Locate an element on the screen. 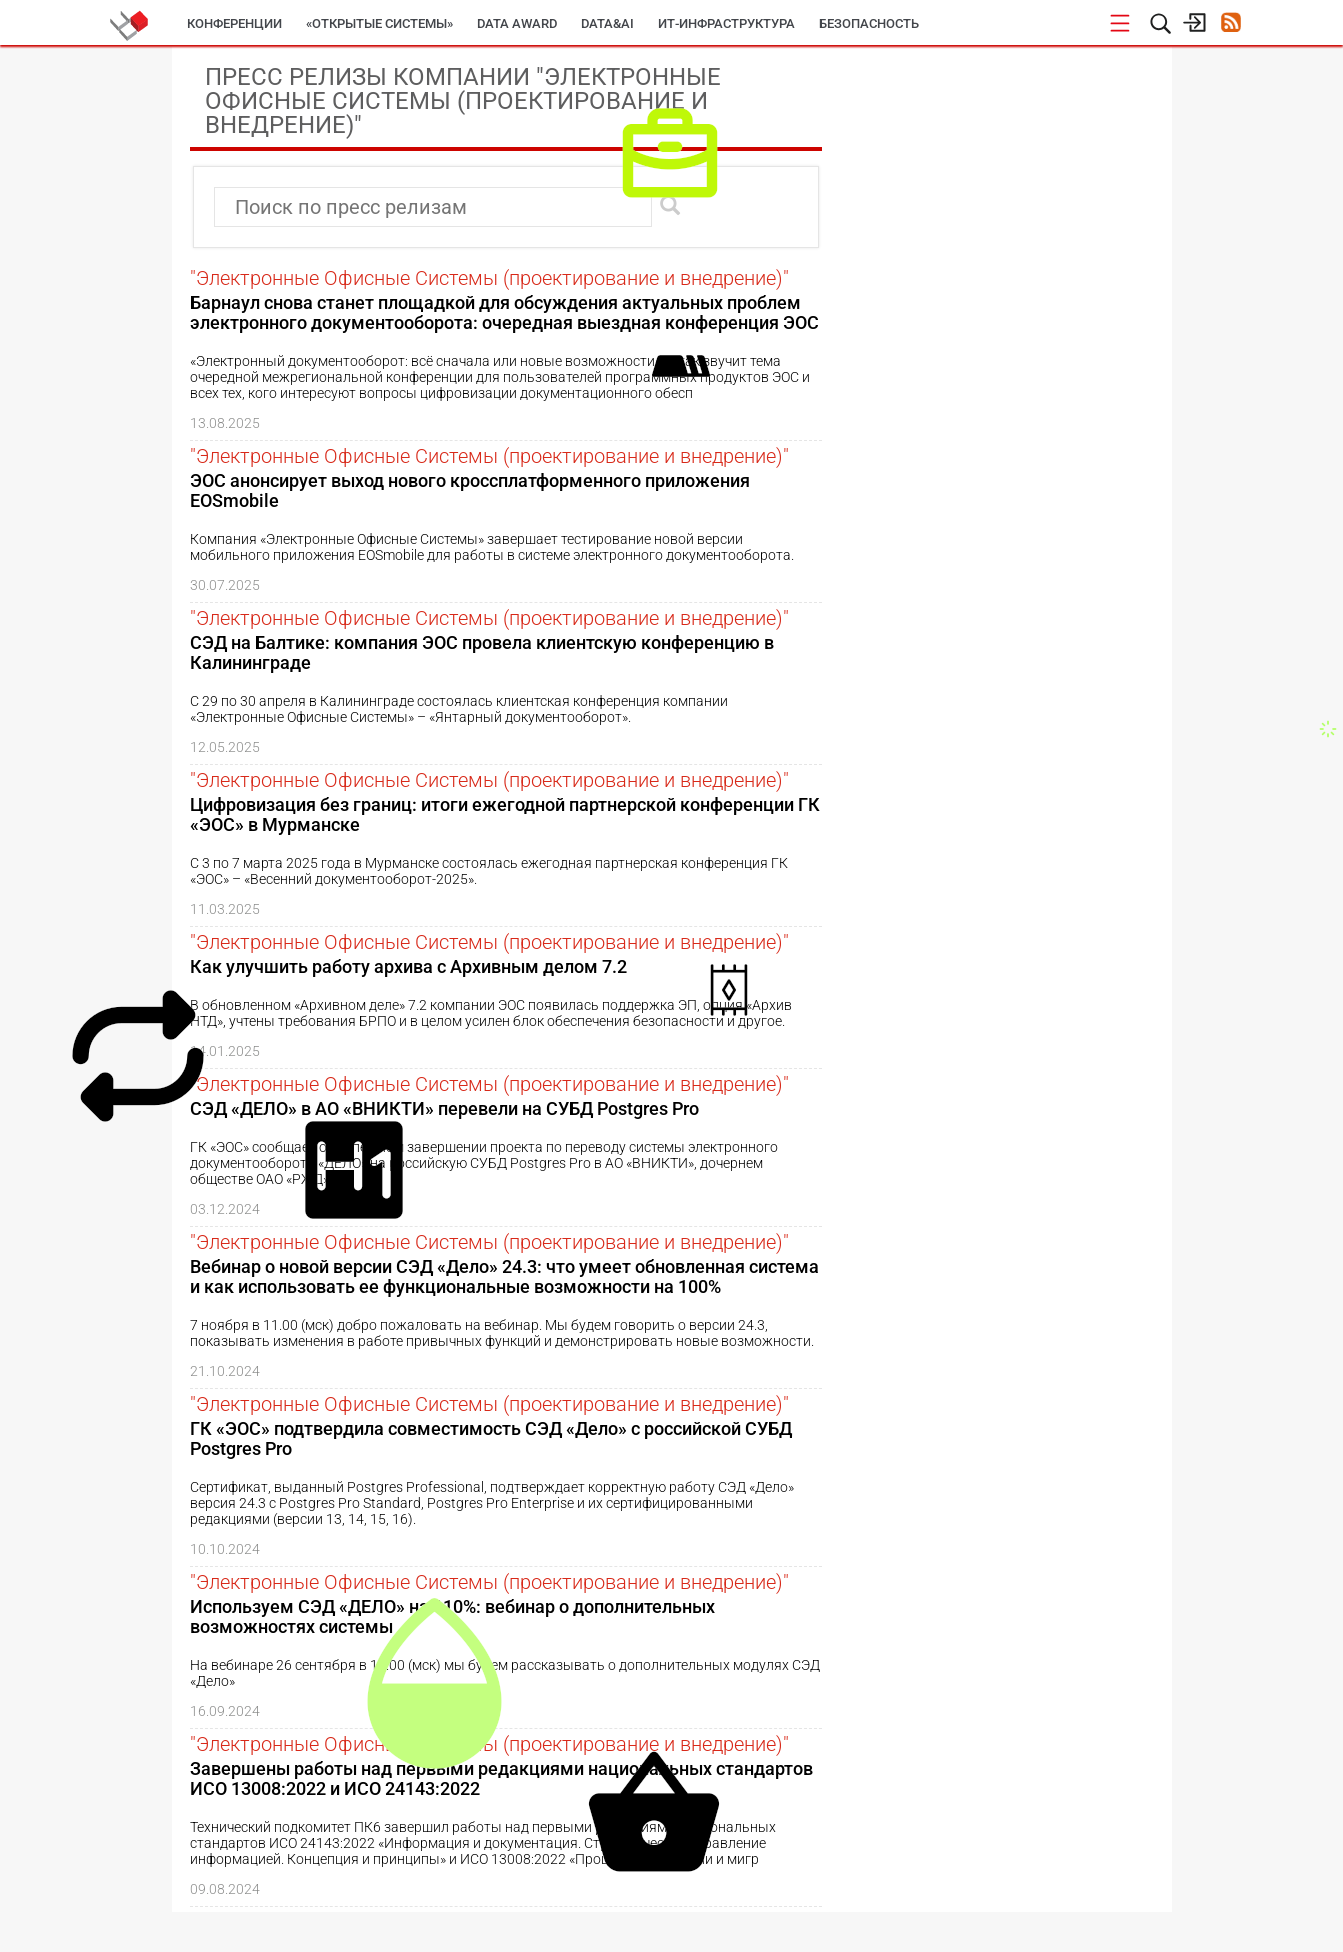 The image size is (1343, 1952). indicates loading or processing in progress is located at coordinates (1328, 729).